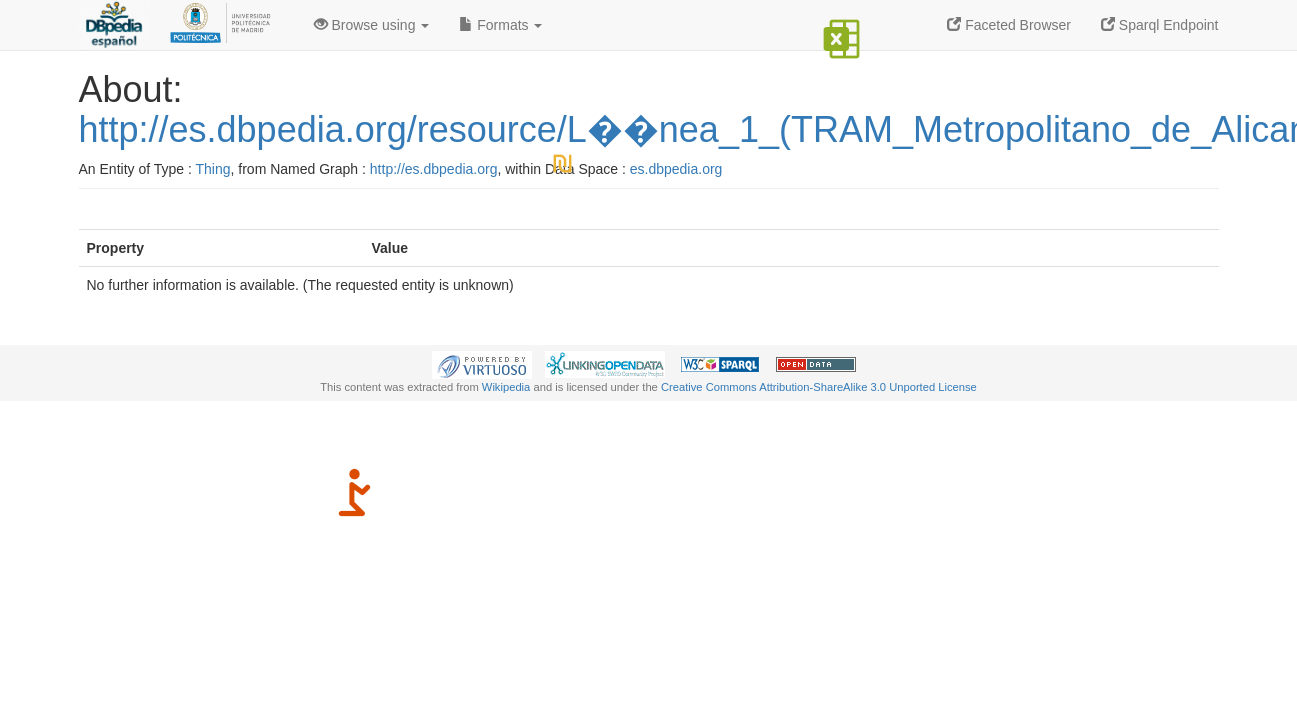 The width and height of the screenshot is (1297, 720). Describe the element at coordinates (843, 39) in the screenshot. I see `open Microsoft Excel` at that location.